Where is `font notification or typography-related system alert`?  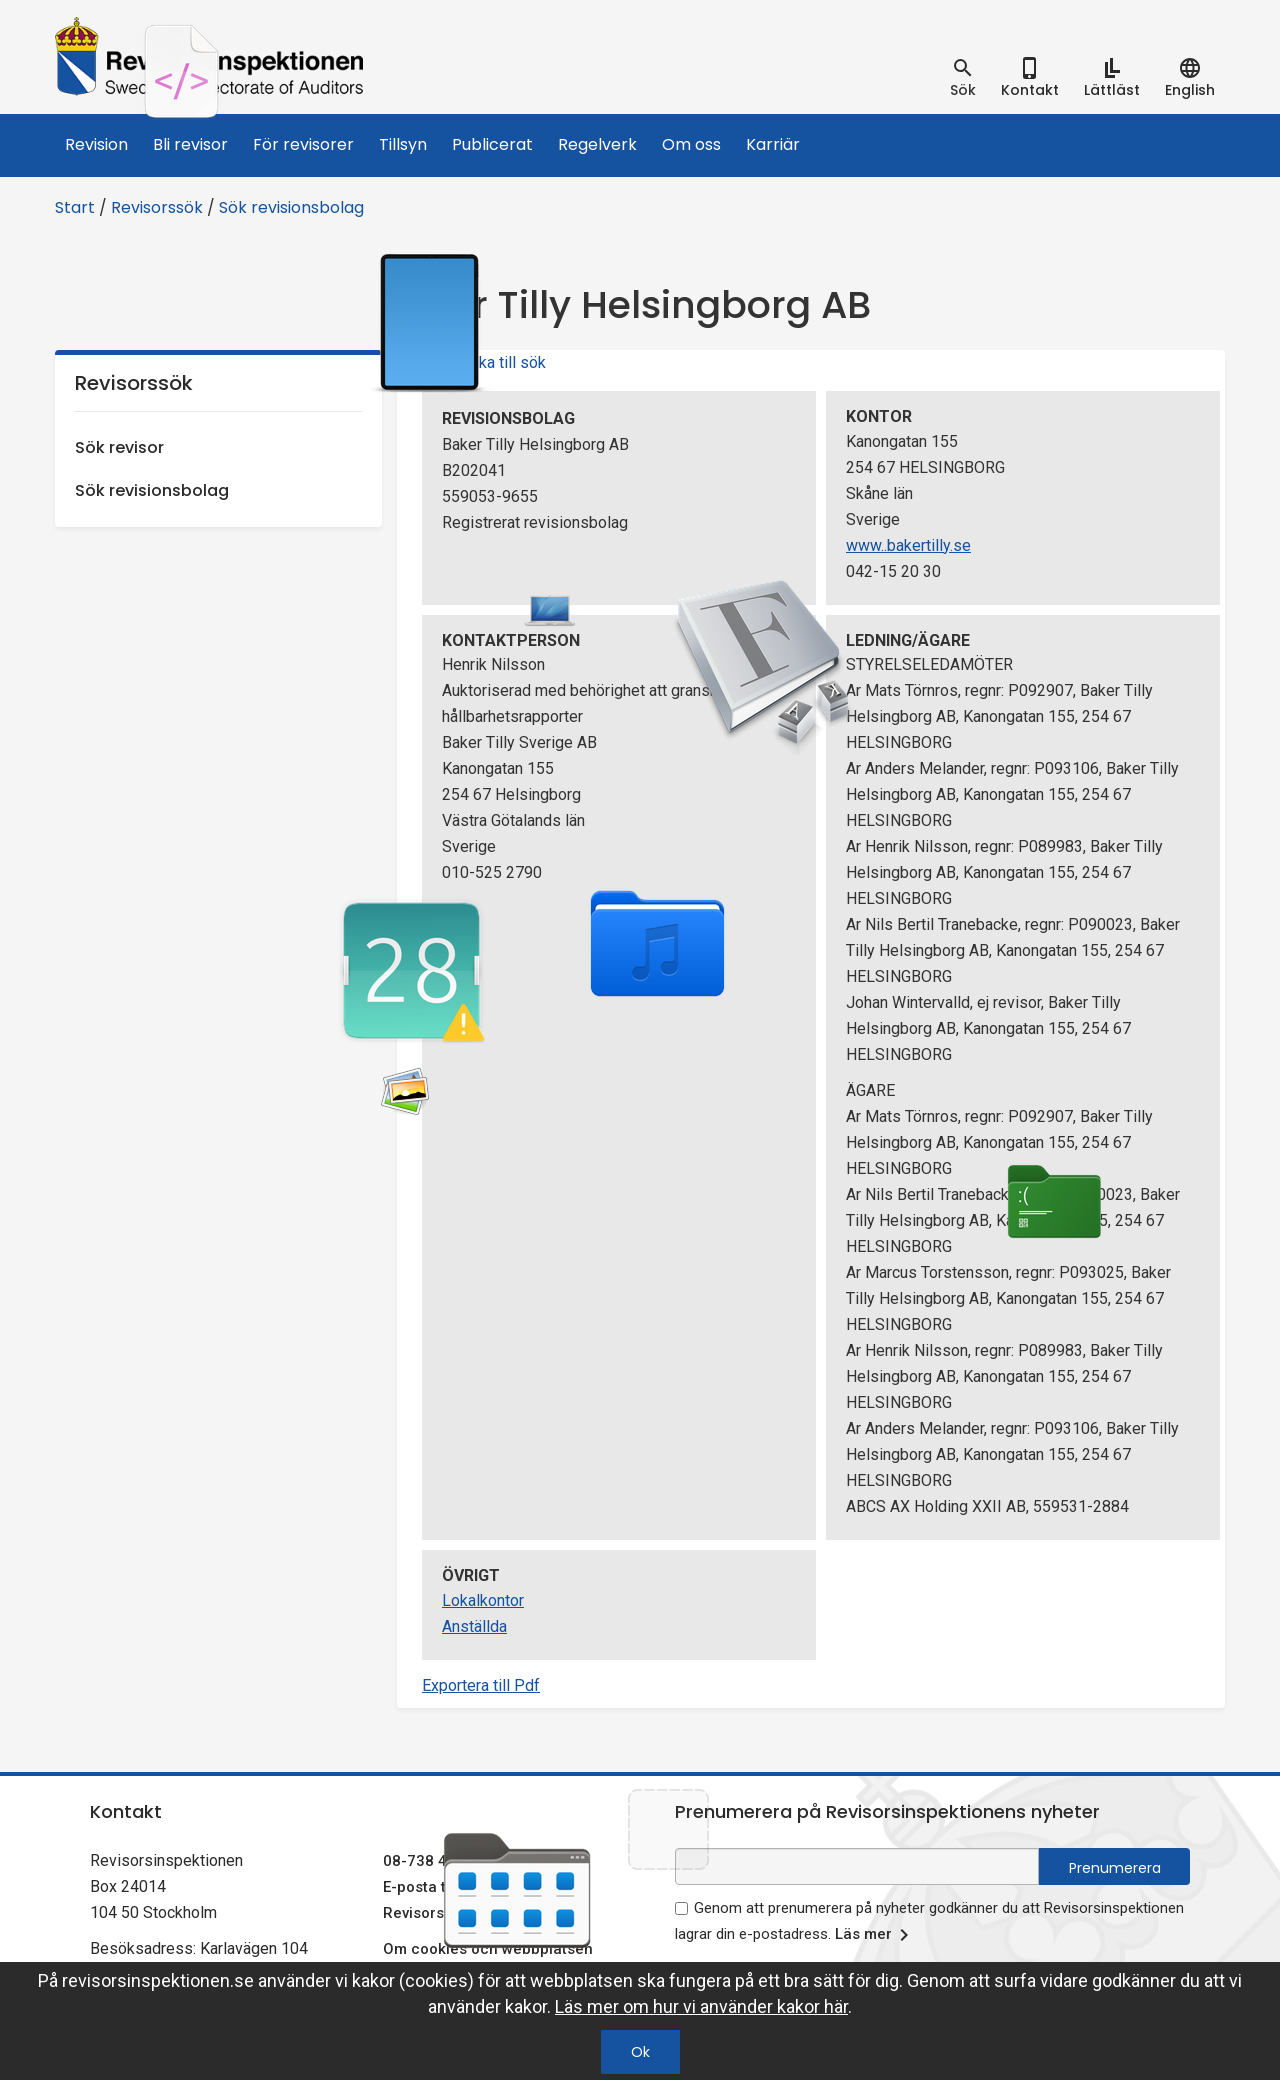 font notification or typography-related system alert is located at coordinates (763, 659).